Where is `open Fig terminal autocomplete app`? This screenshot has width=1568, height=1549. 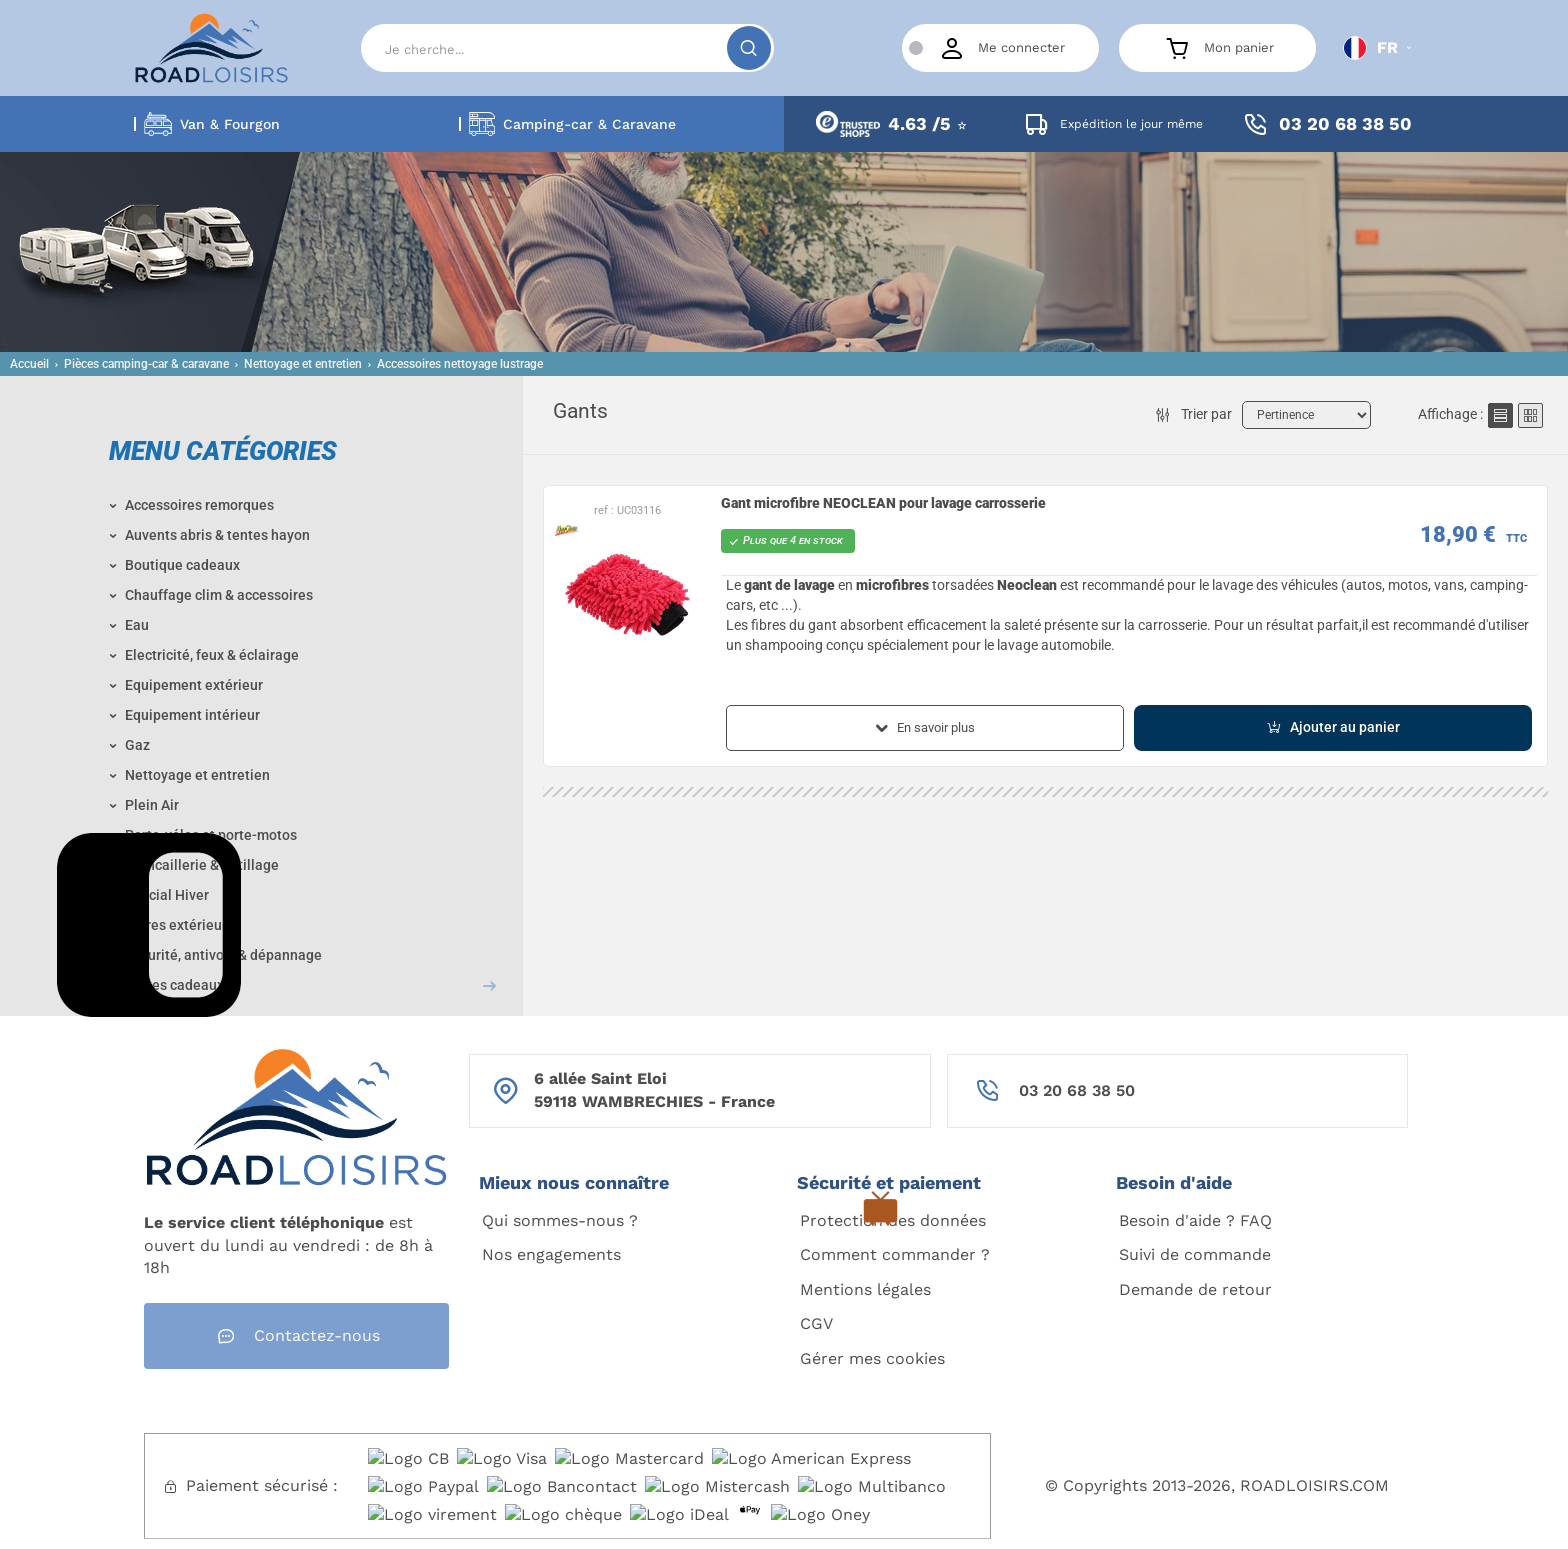
open Fig terminal autocomplete app is located at coordinates (149, 925).